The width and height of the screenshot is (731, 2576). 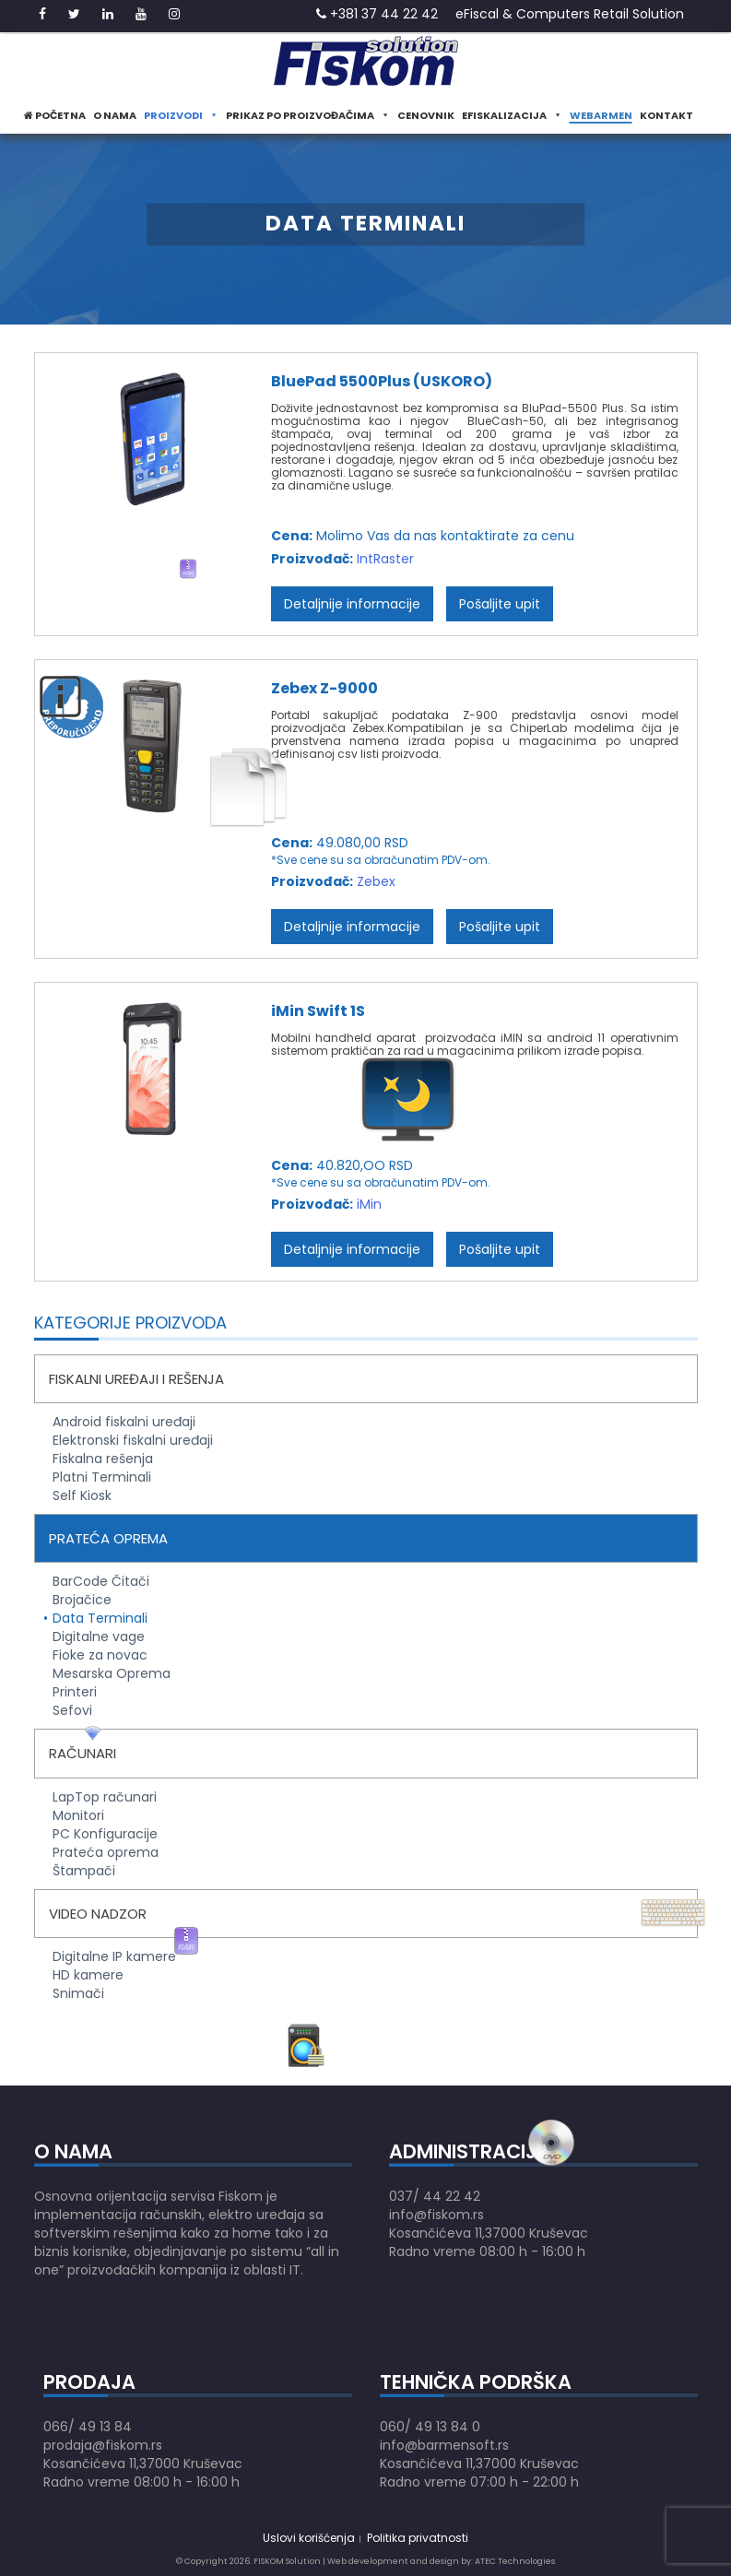 What do you see at coordinates (407, 1098) in the screenshot?
I see `open screensaver settings` at bounding box center [407, 1098].